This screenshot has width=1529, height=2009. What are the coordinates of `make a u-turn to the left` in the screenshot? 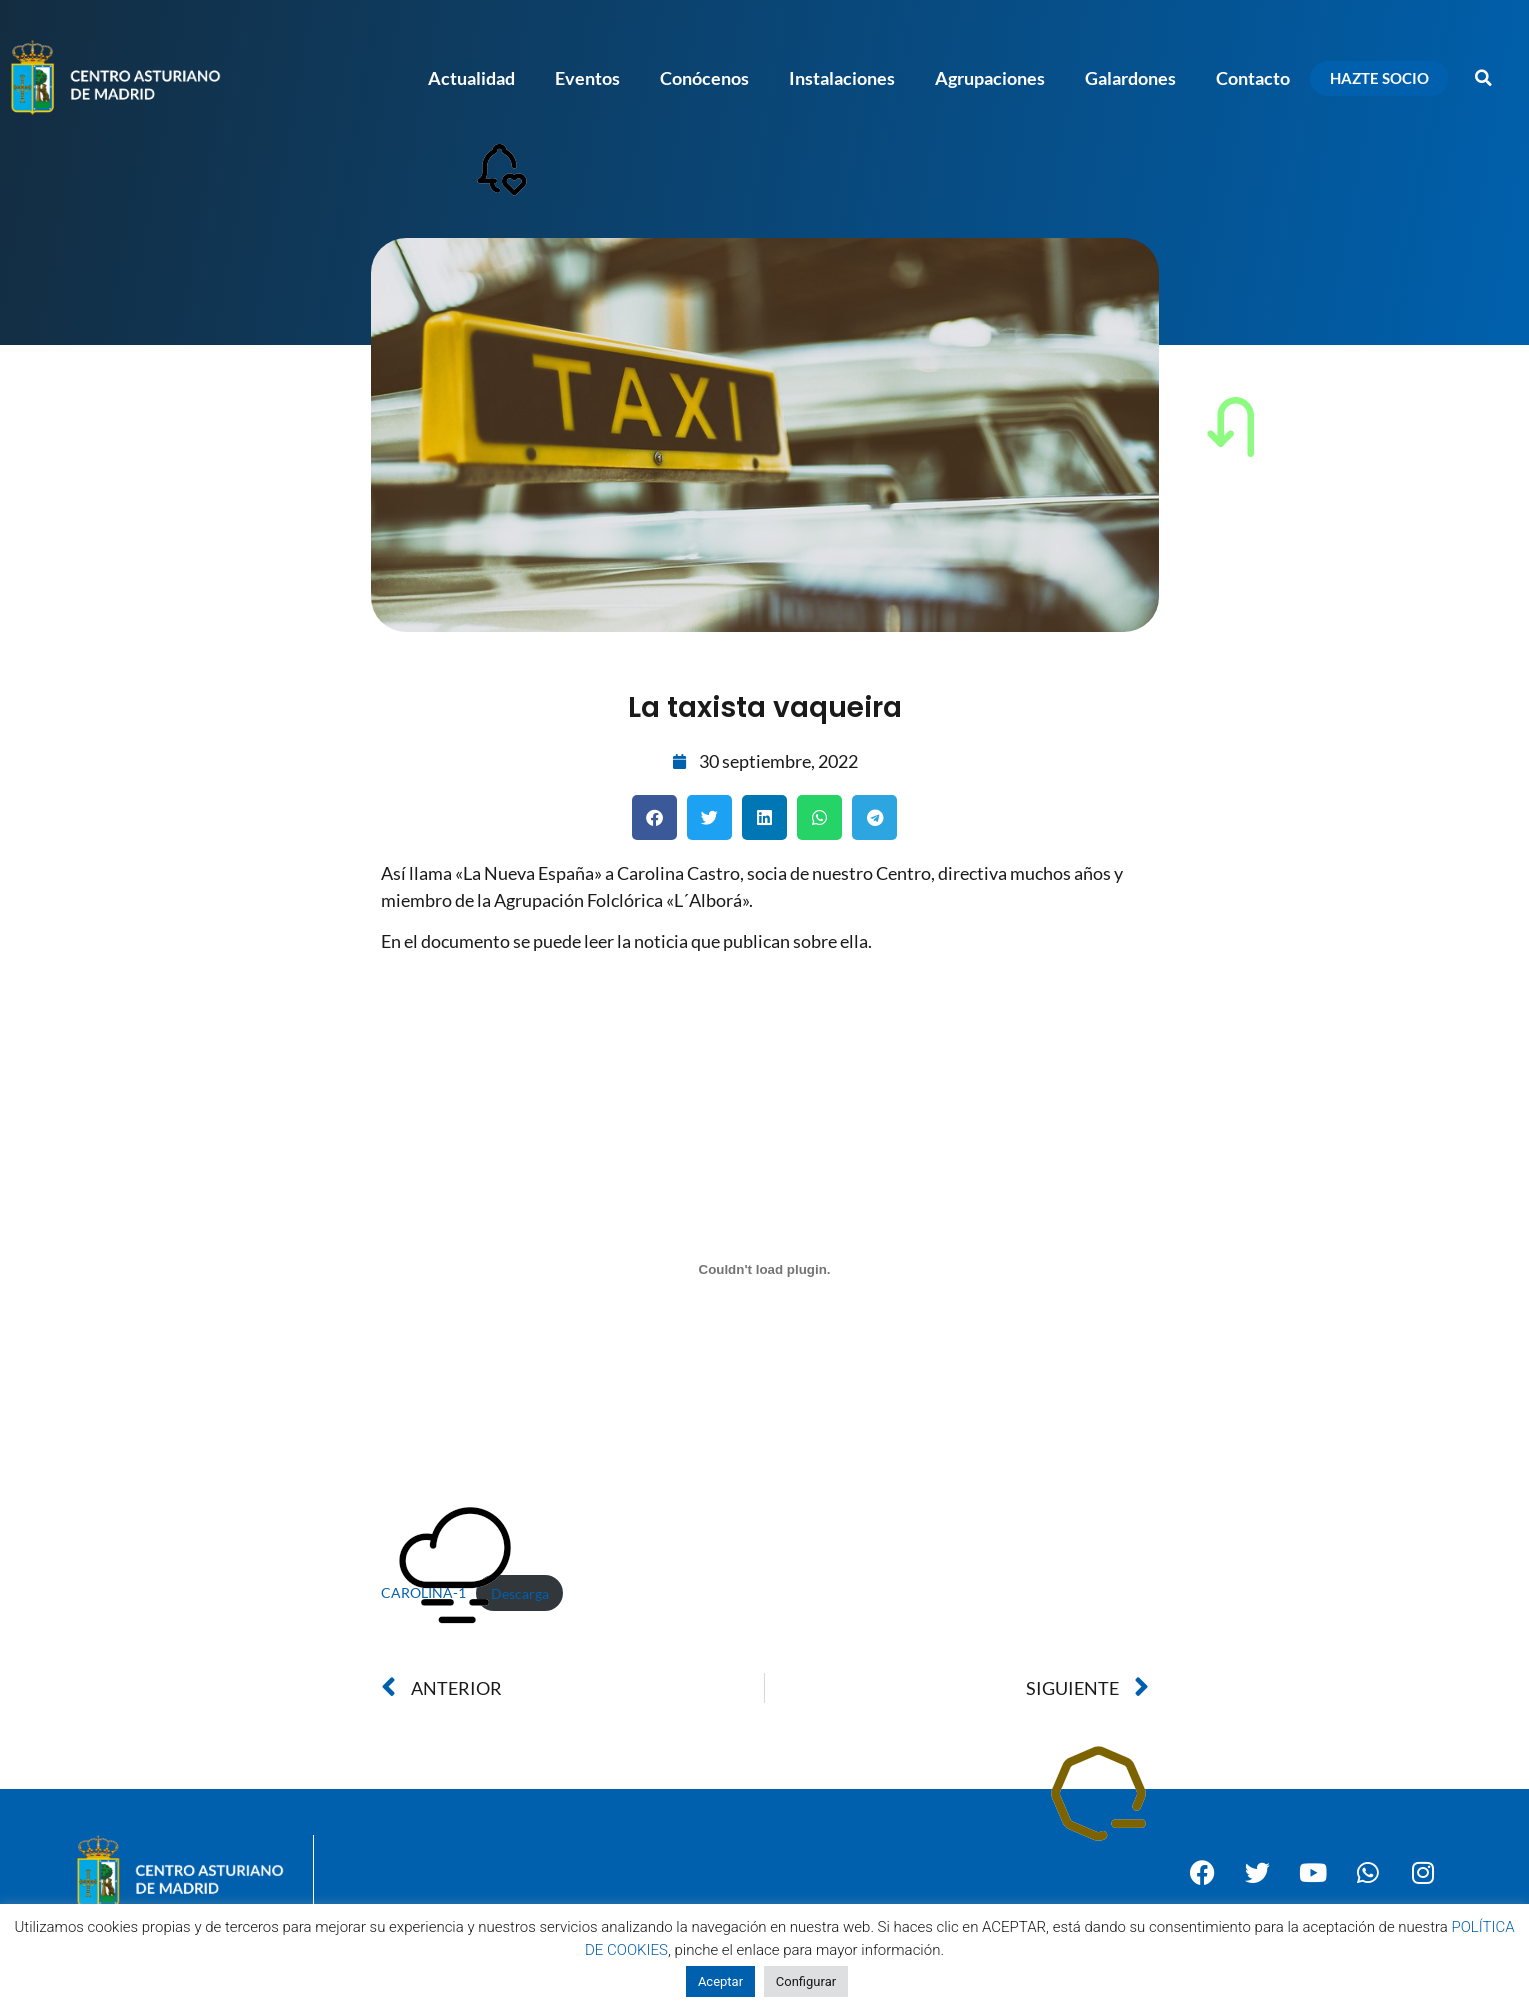 It's located at (1234, 427).